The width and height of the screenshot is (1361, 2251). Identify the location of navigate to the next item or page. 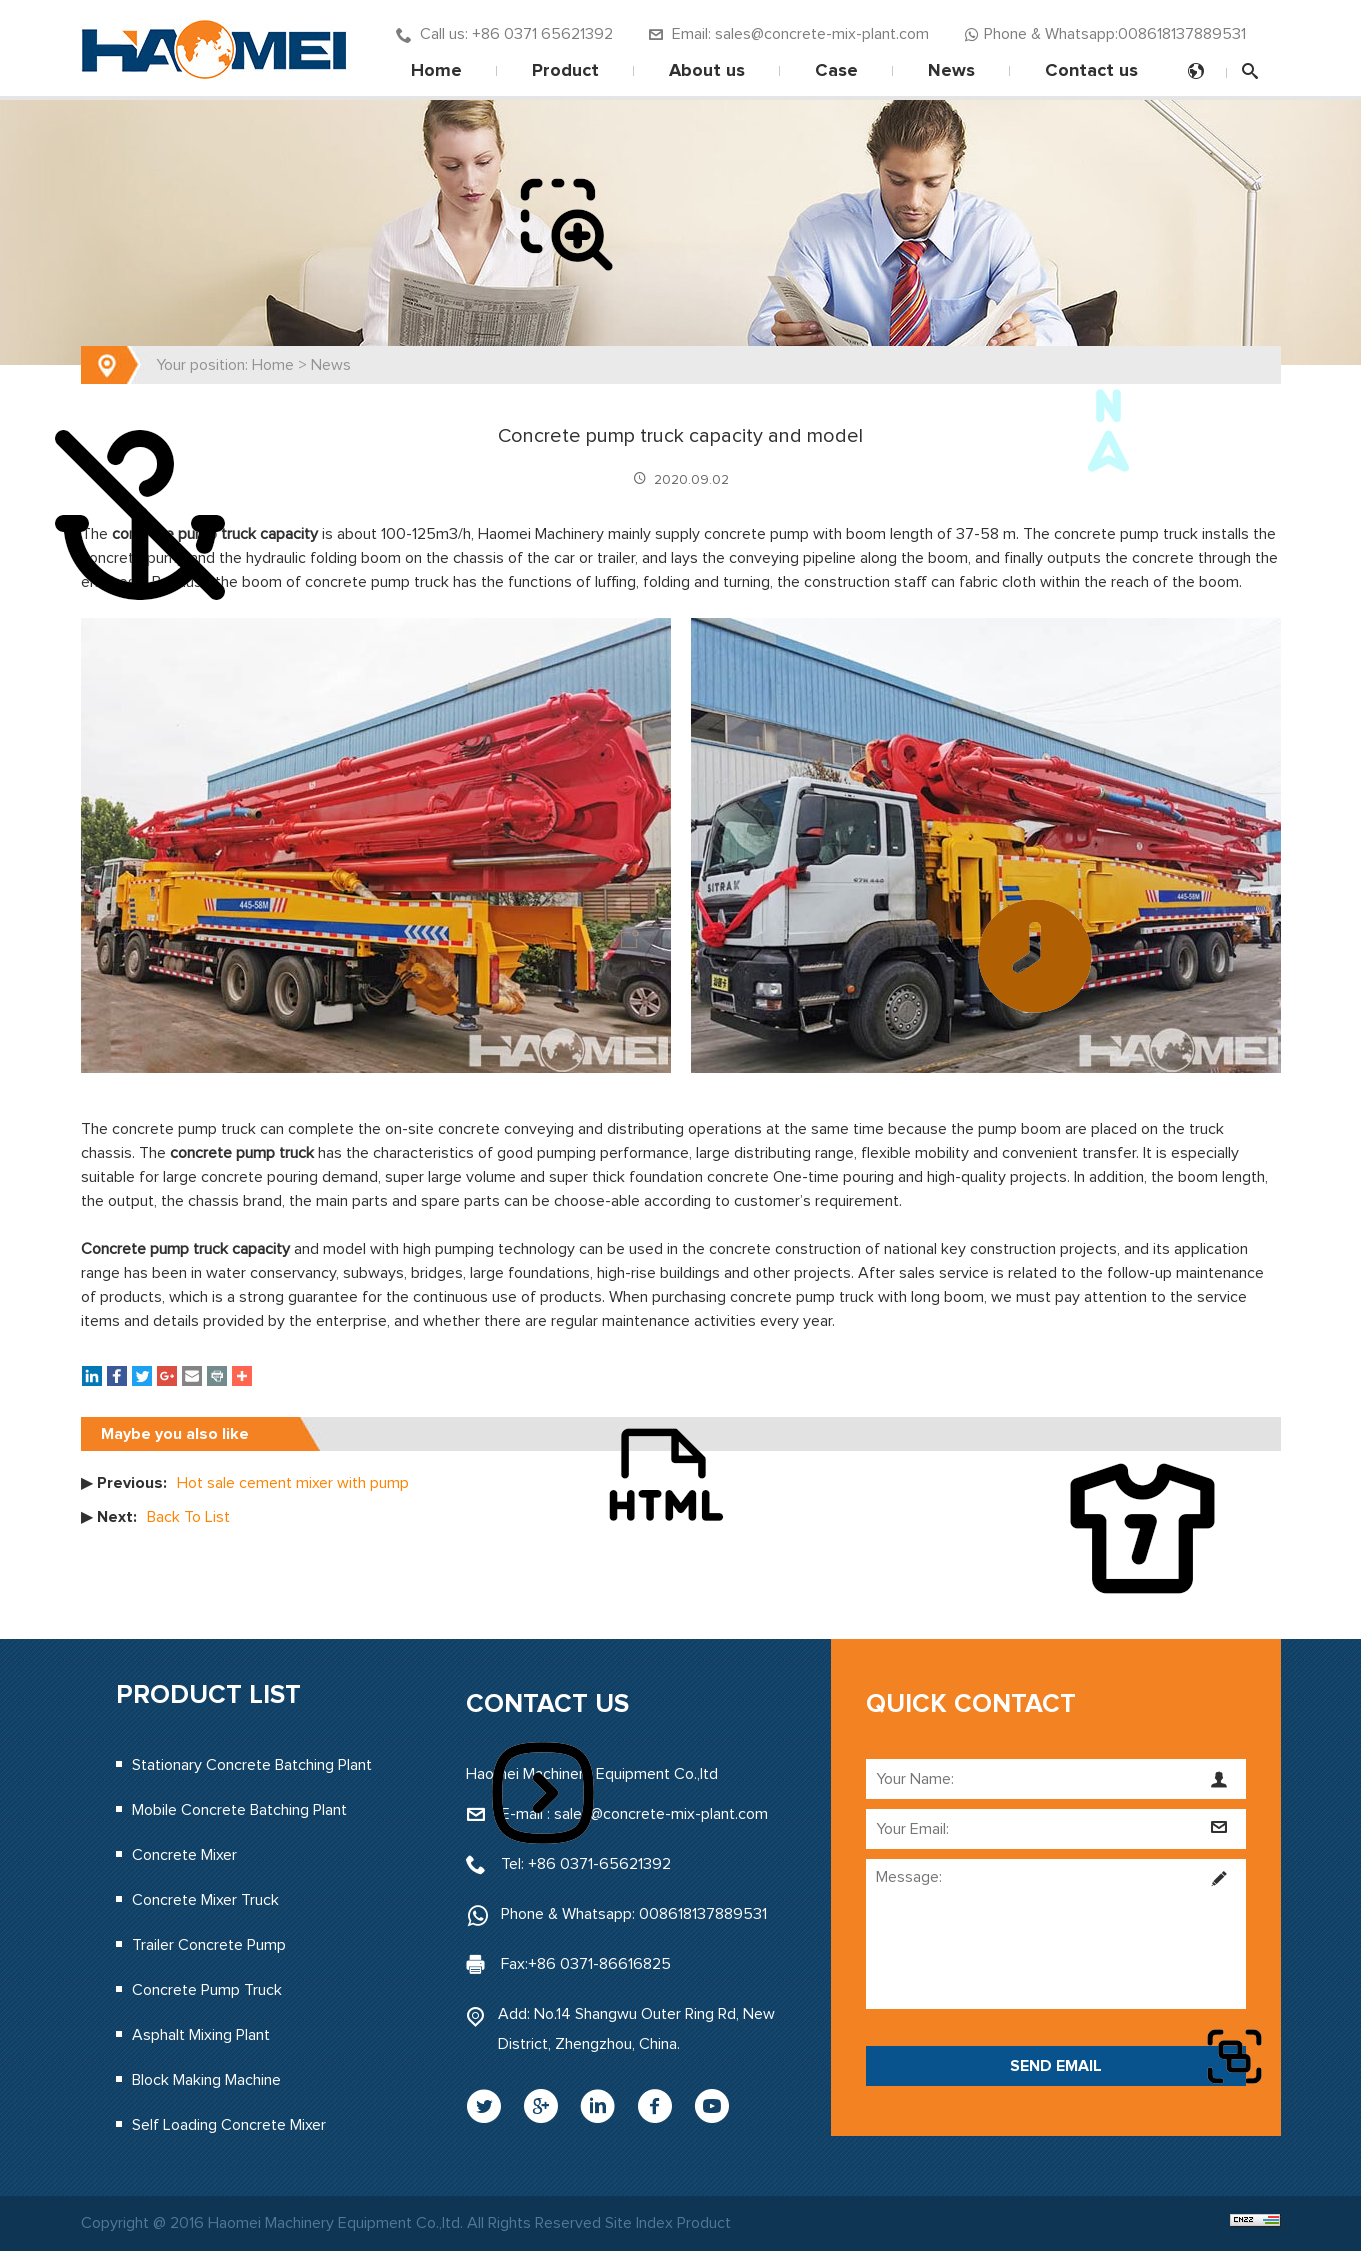
(543, 1793).